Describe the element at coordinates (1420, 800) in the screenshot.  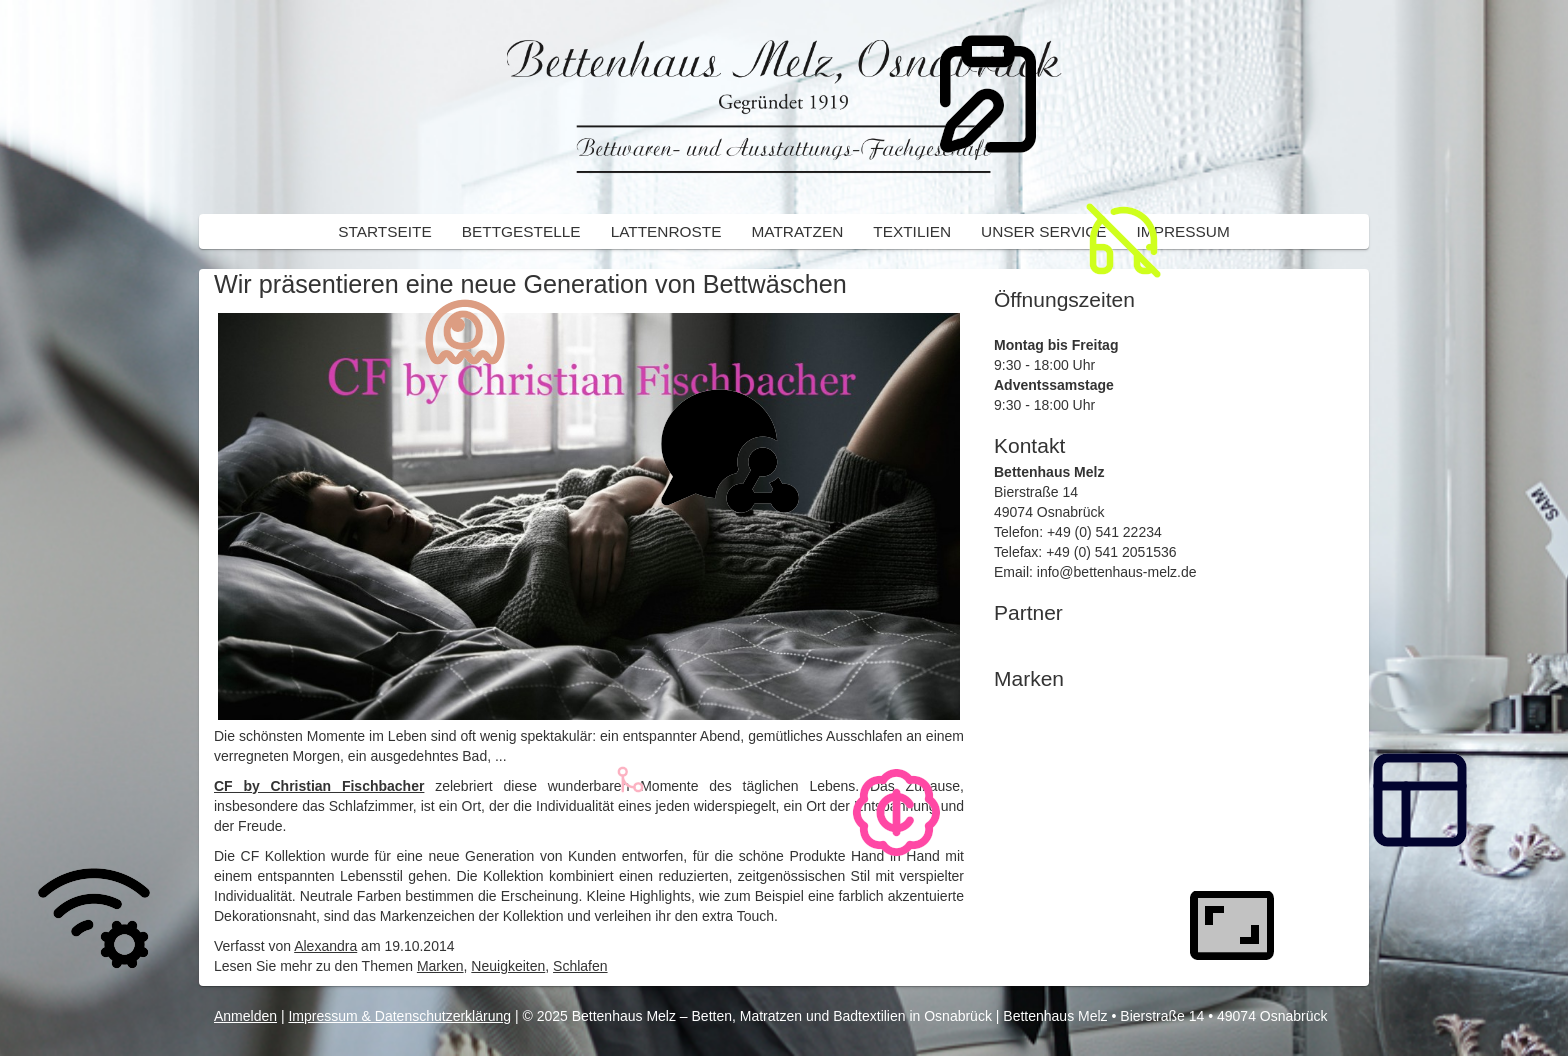
I see `toggle sidebar and header panel layout` at that location.